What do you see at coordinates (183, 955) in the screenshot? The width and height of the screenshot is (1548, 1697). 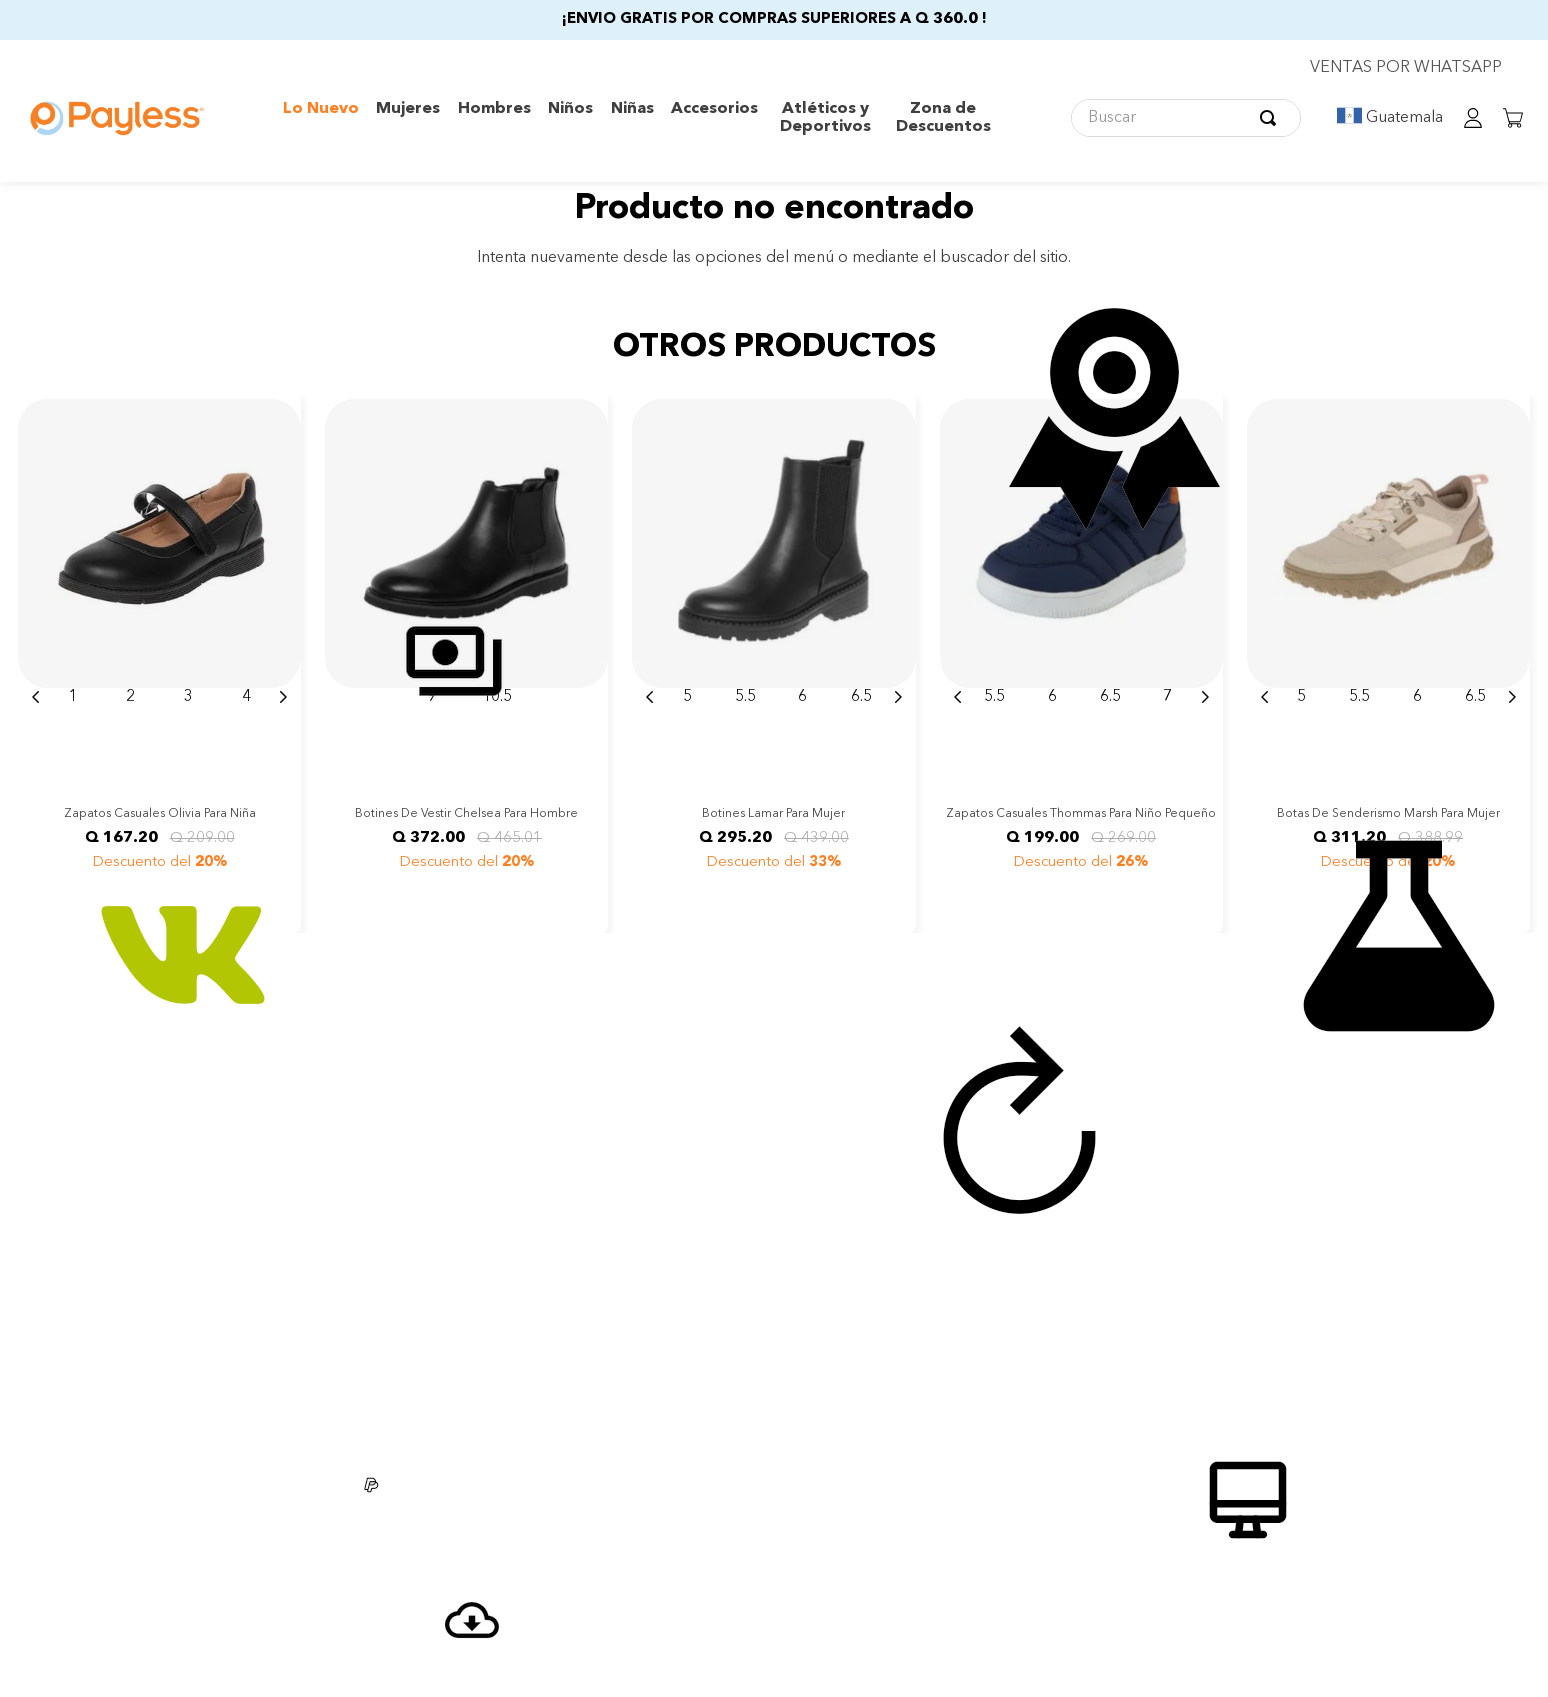 I see `open VK social network` at bounding box center [183, 955].